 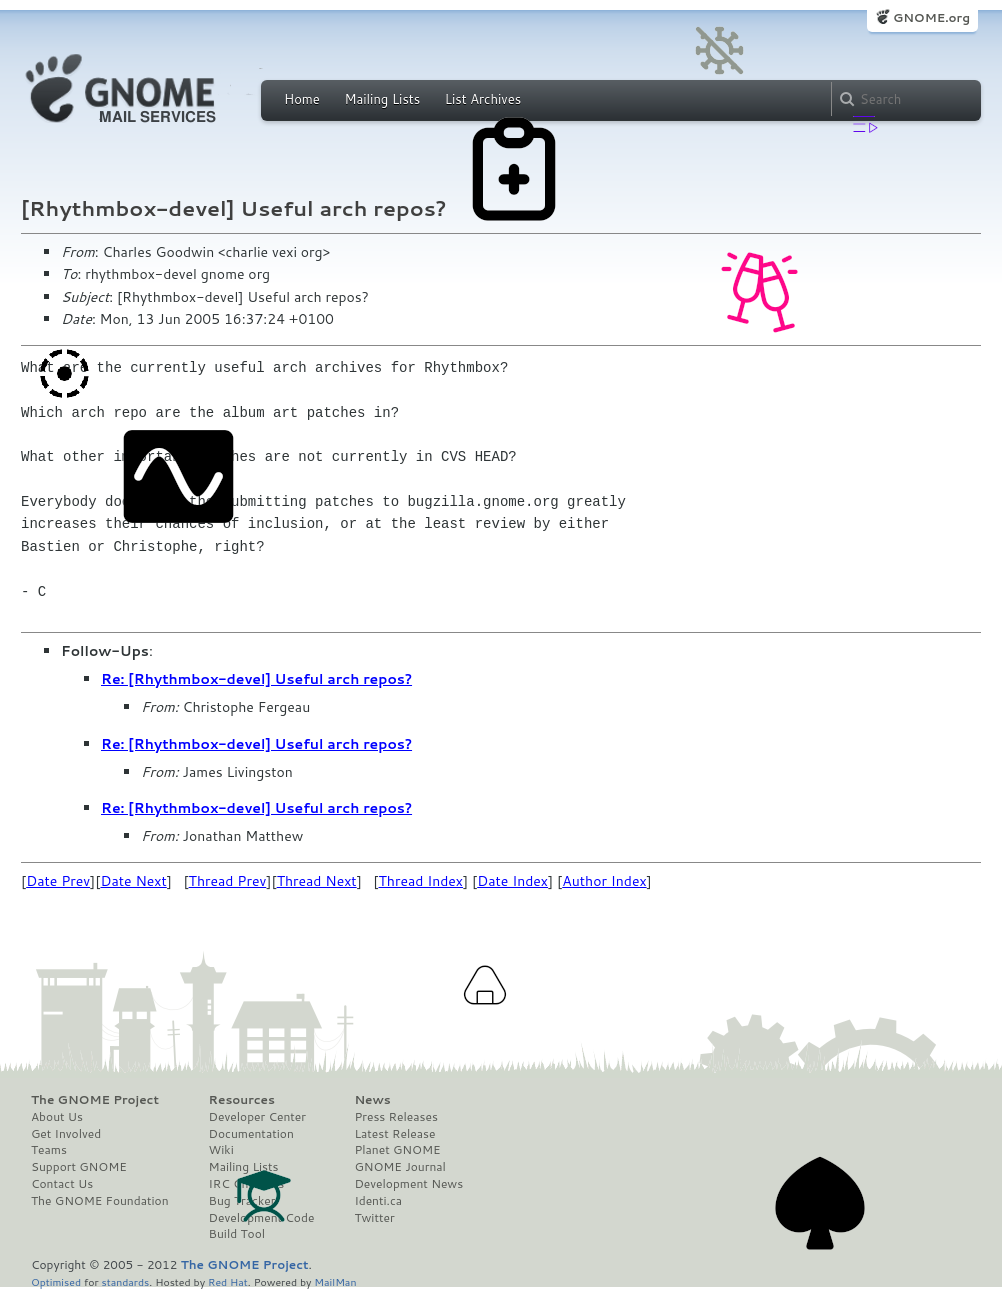 I want to click on view playback queue, so click(x=864, y=124).